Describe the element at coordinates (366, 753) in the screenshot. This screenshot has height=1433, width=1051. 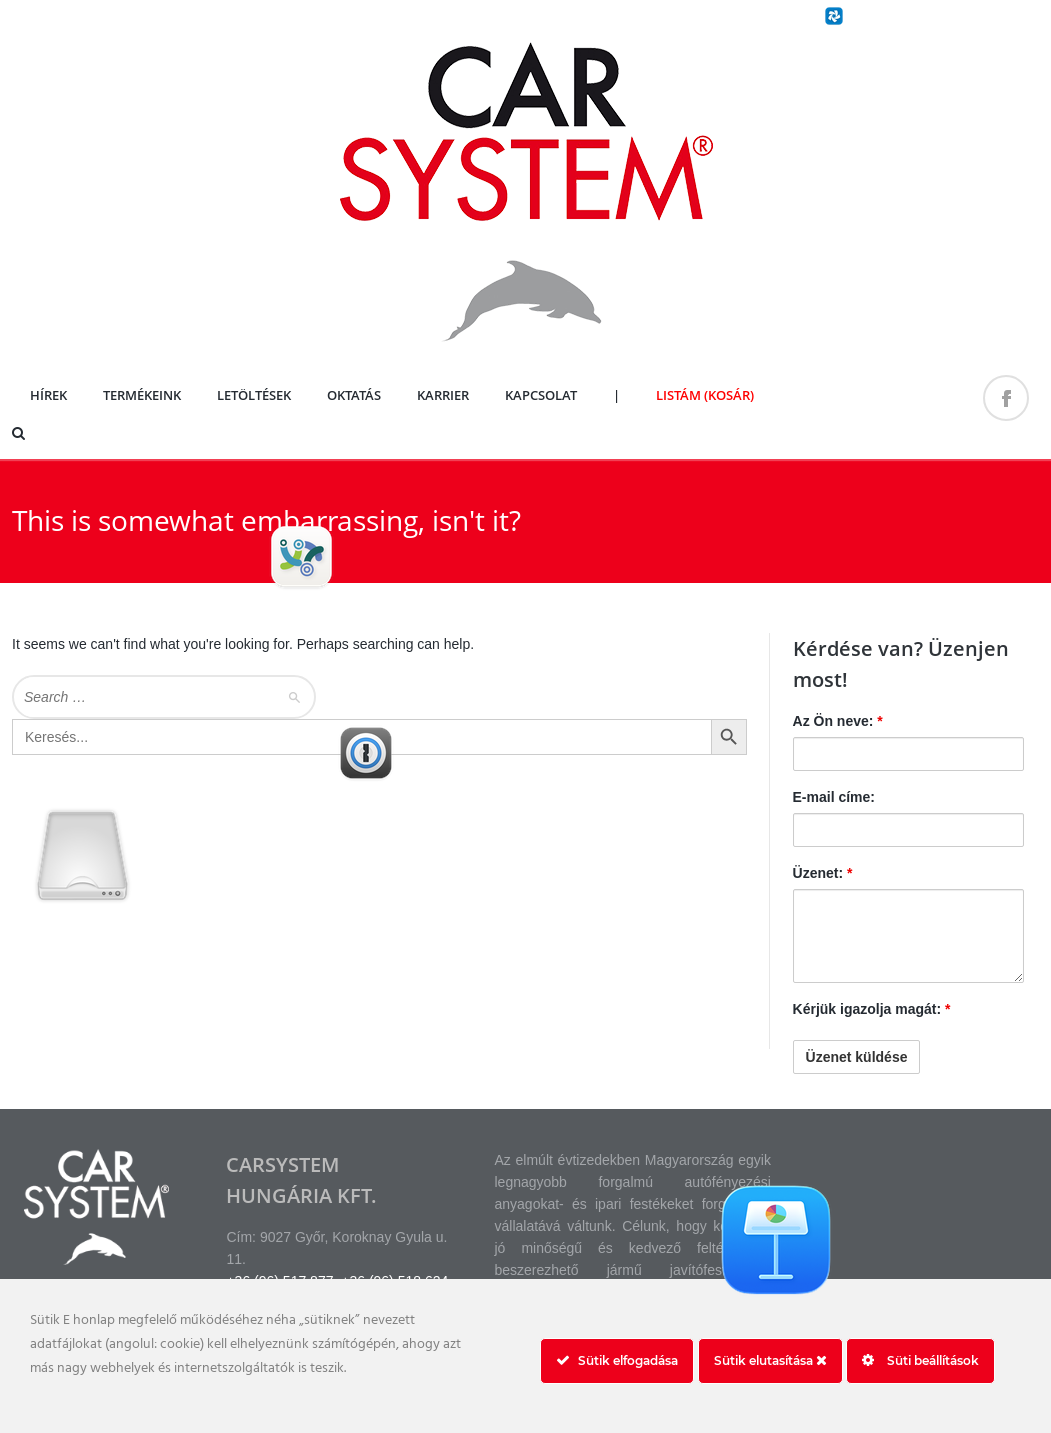
I see `open password manager app` at that location.